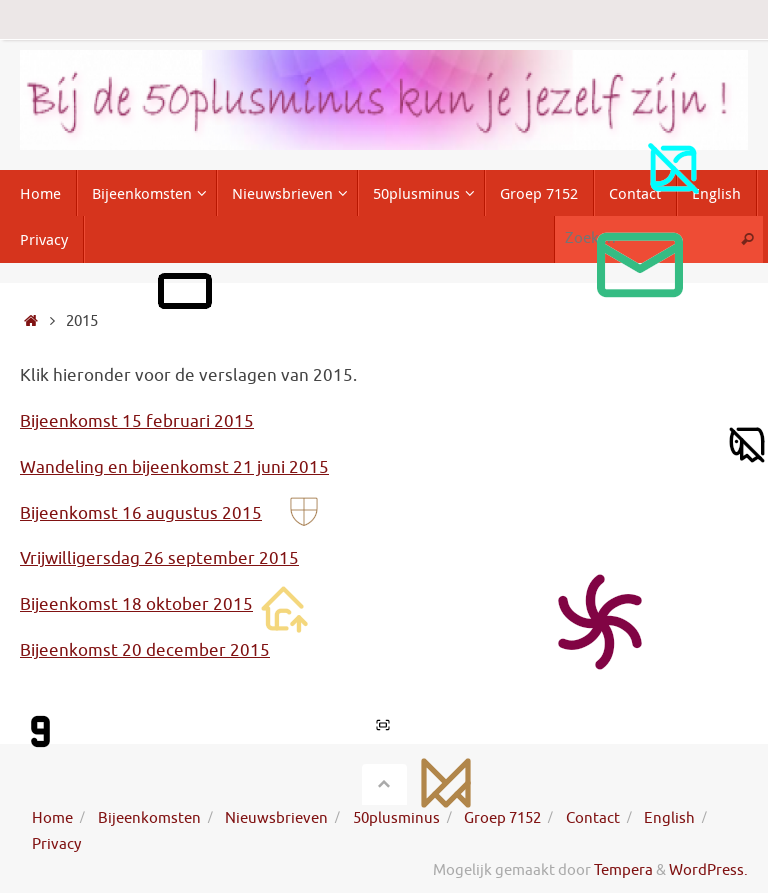 This screenshot has height=893, width=768. Describe the element at coordinates (304, 510) in the screenshot. I see `view security or protection settings` at that location.